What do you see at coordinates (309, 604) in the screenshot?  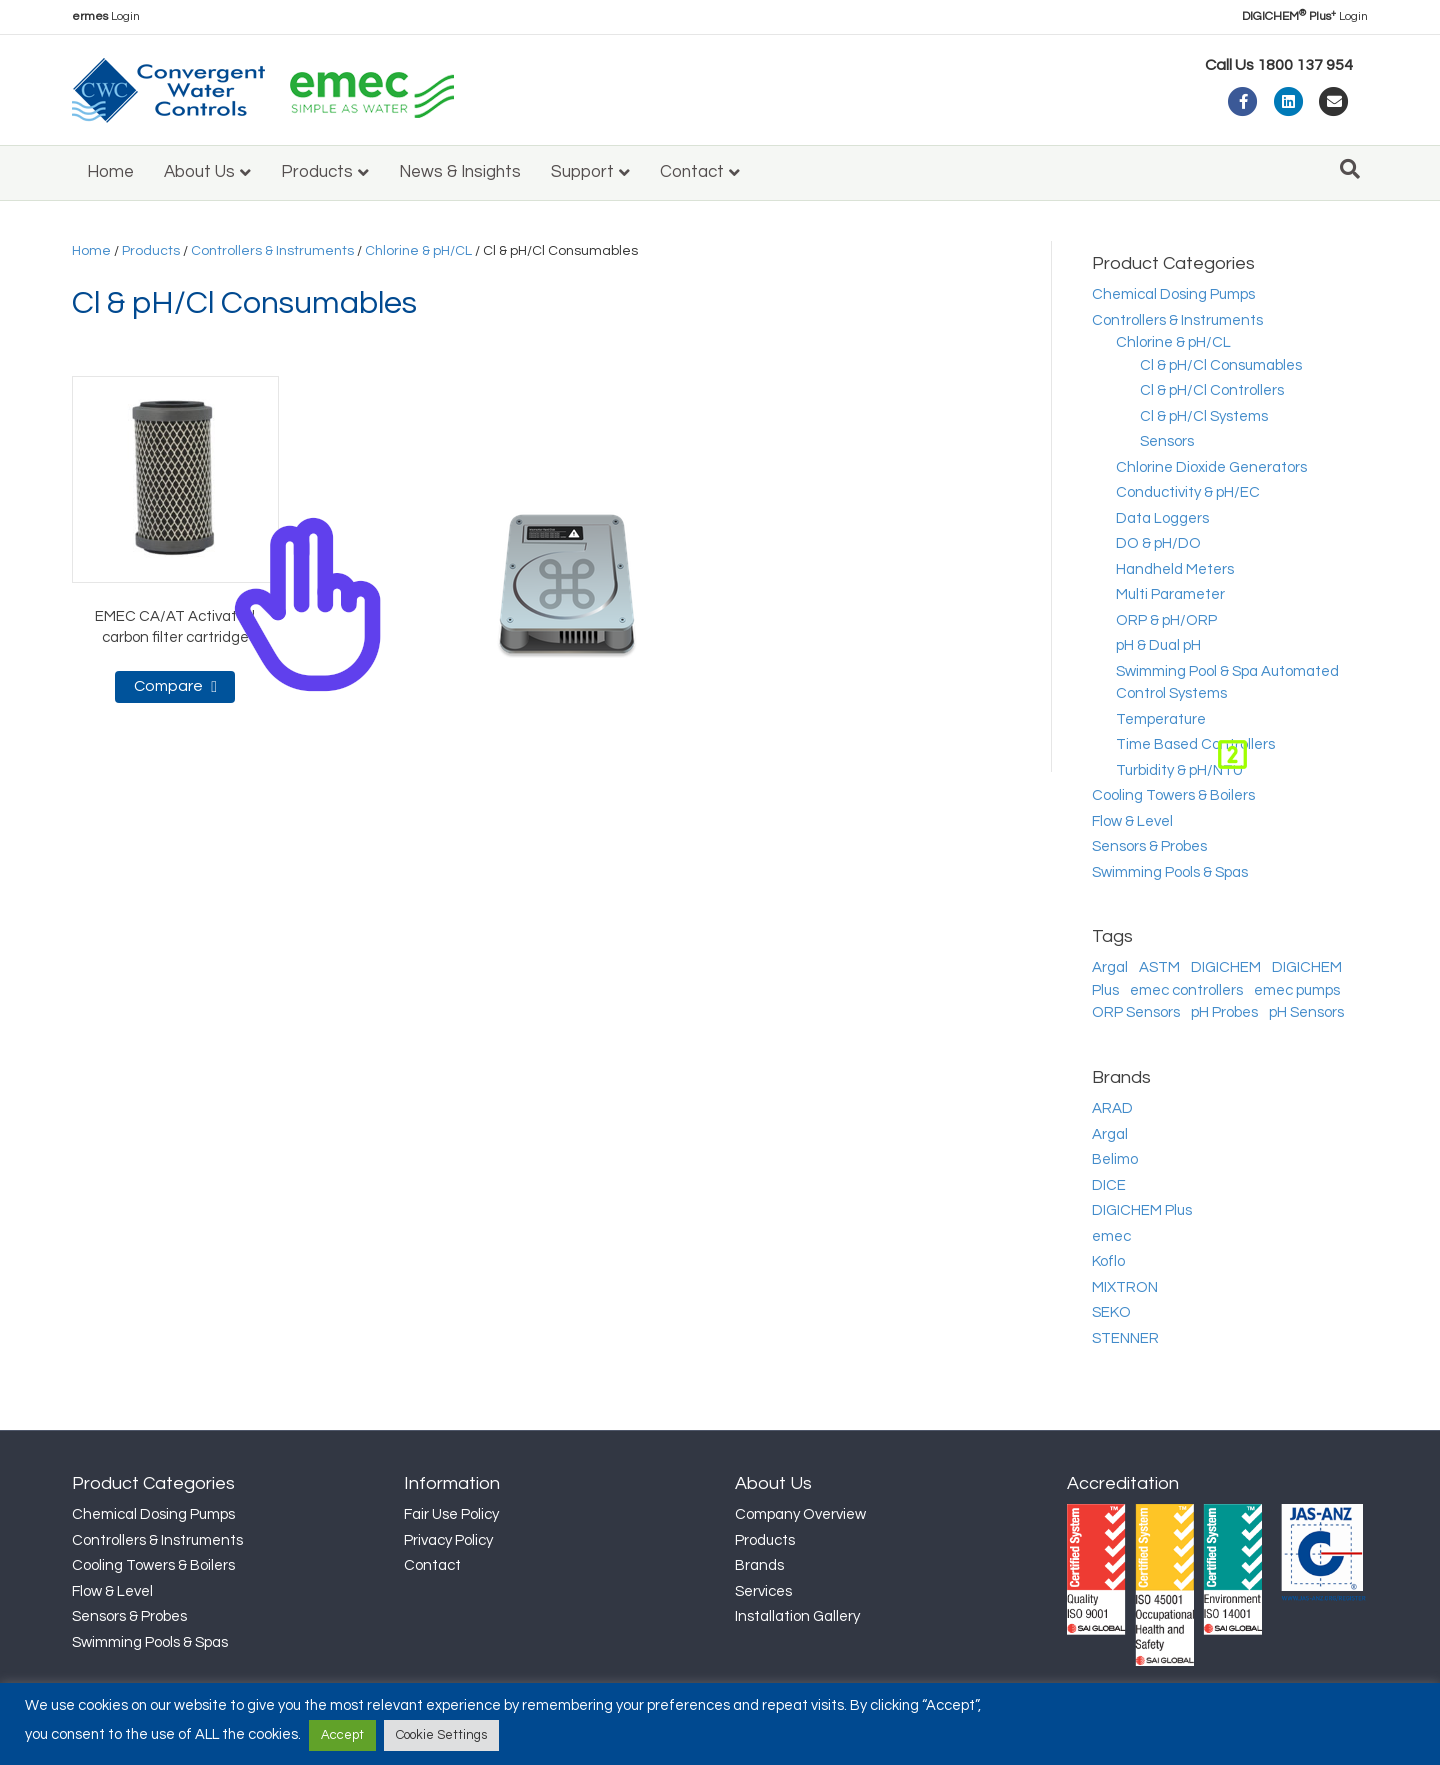 I see `two-finger gesture control` at bounding box center [309, 604].